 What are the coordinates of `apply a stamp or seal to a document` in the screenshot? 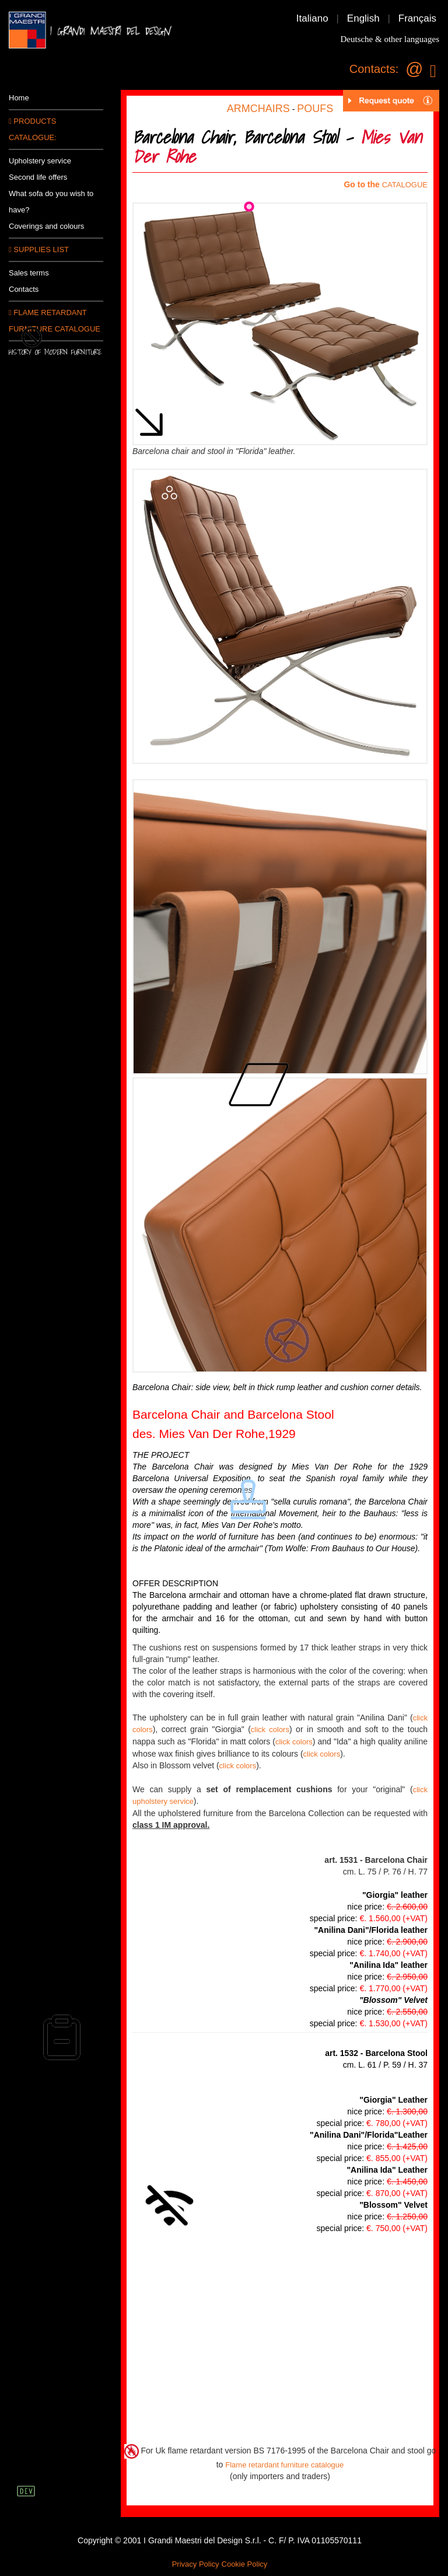 It's located at (248, 1500).